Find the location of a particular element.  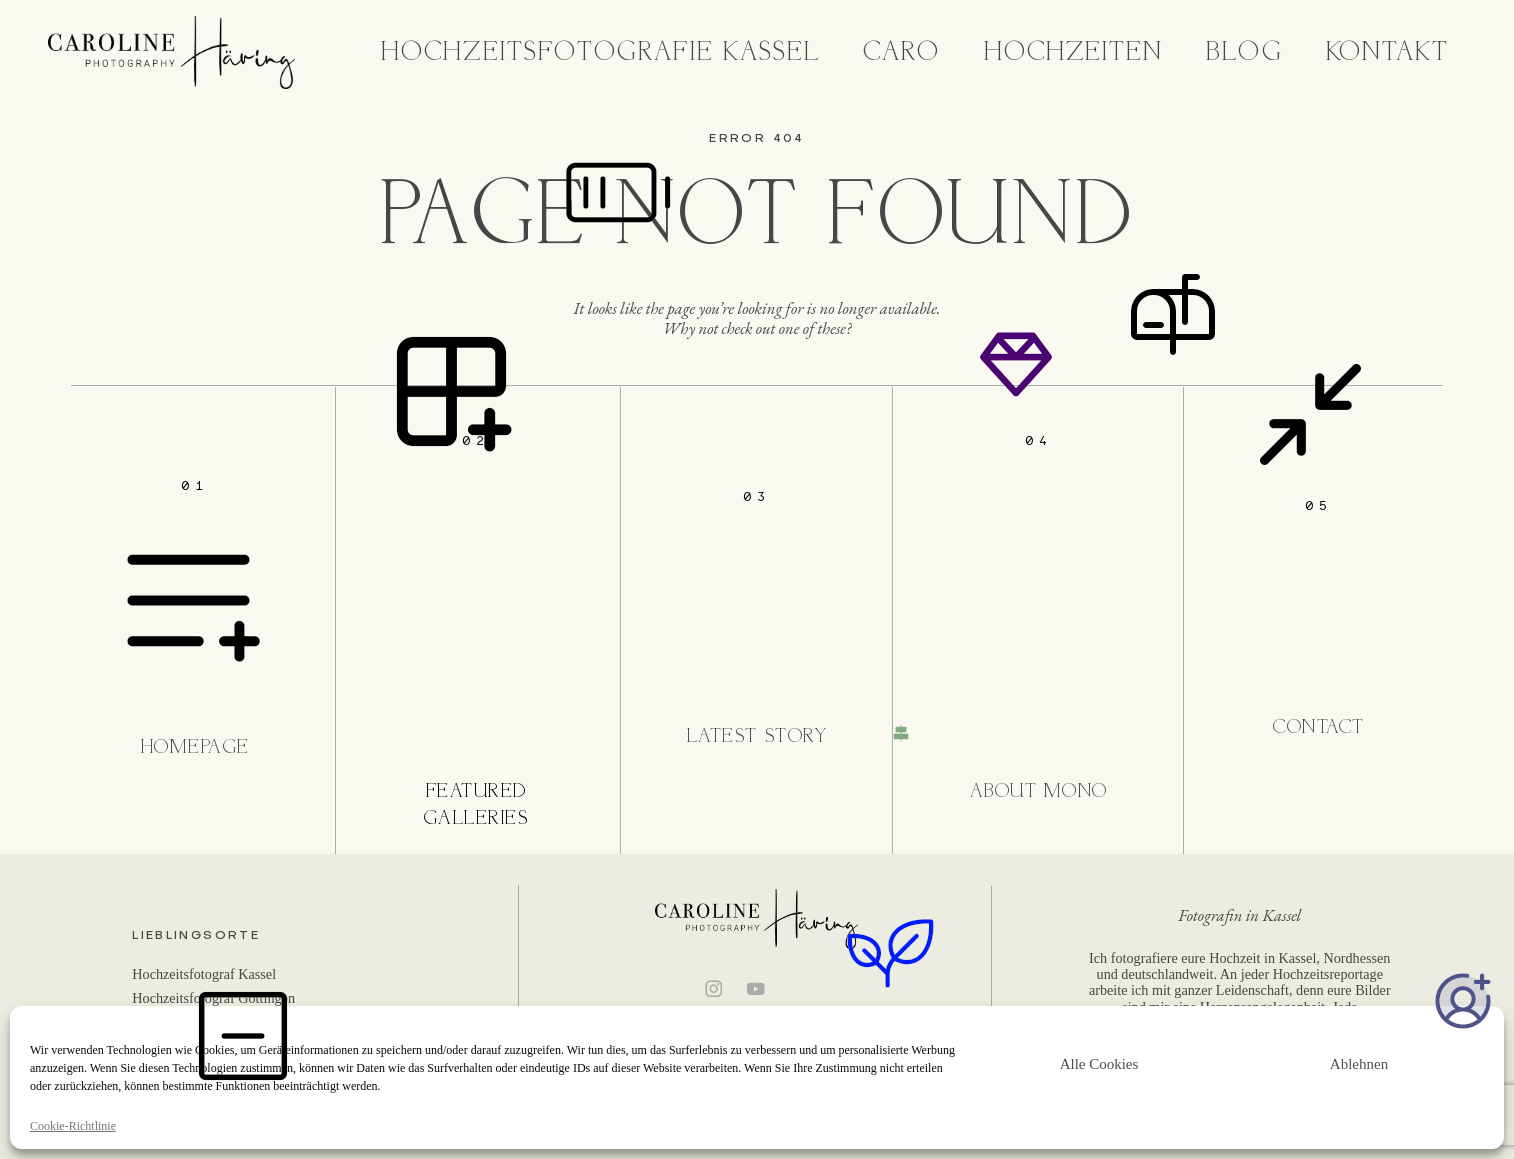

view plant care or gardening features is located at coordinates (890, 950).